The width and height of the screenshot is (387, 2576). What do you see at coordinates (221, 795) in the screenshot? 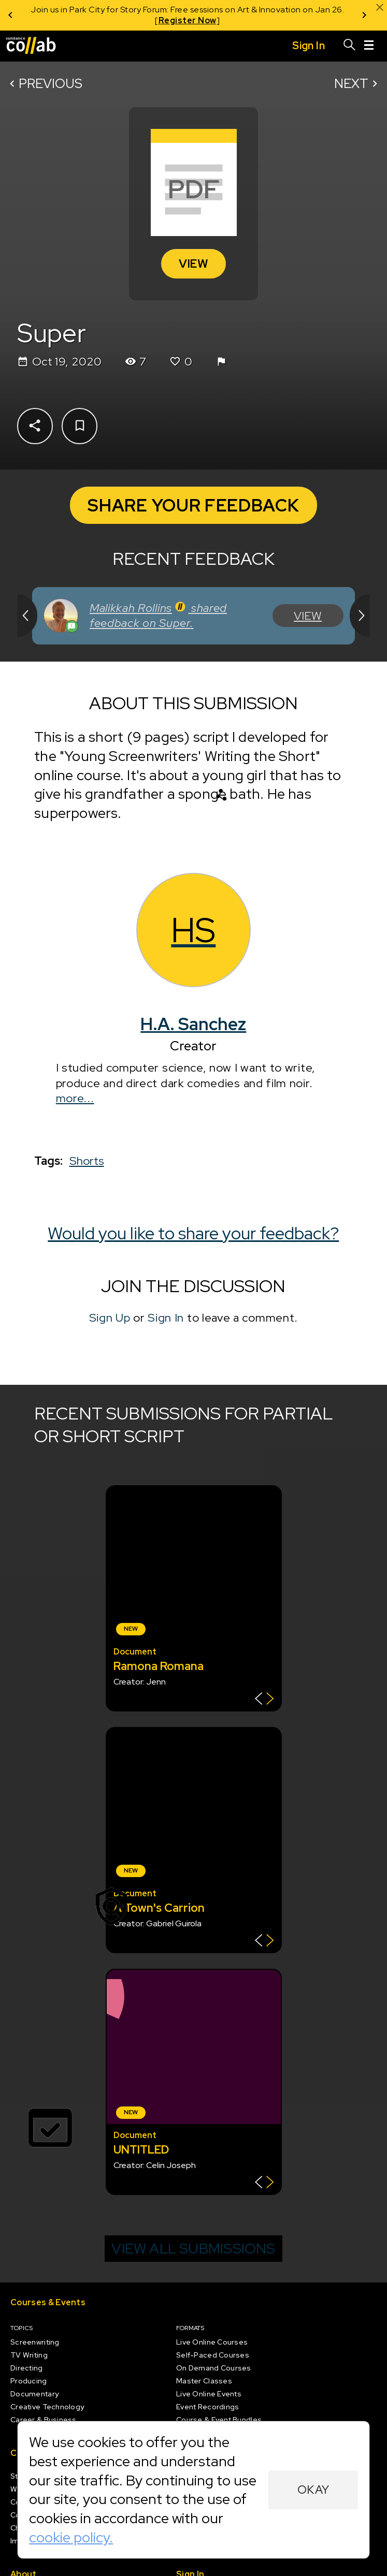
I see `view data as a scatter plot chart` at bounding box center [221, 795].